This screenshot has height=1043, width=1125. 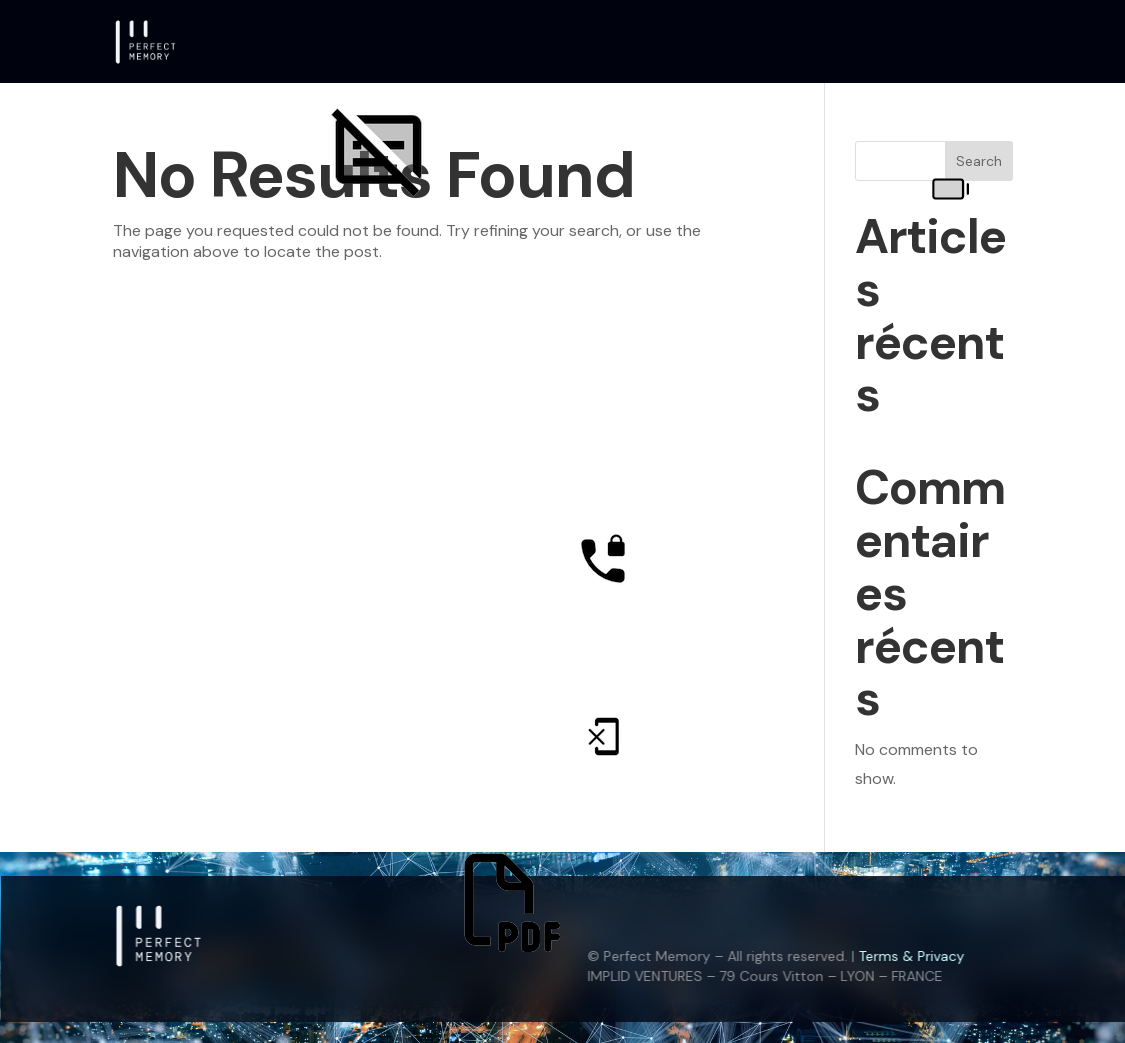 What do you see at coordinates (603, 561) in the screenshot?
I see `indicates phone or call features are locked` at bounding box center [603, 561].